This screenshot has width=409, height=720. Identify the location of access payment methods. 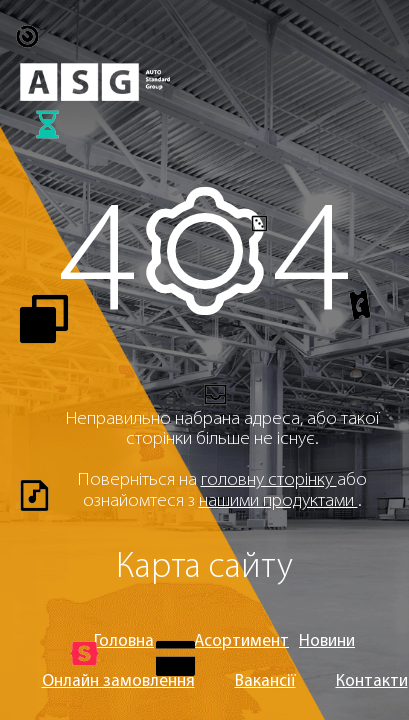
(175, 658).